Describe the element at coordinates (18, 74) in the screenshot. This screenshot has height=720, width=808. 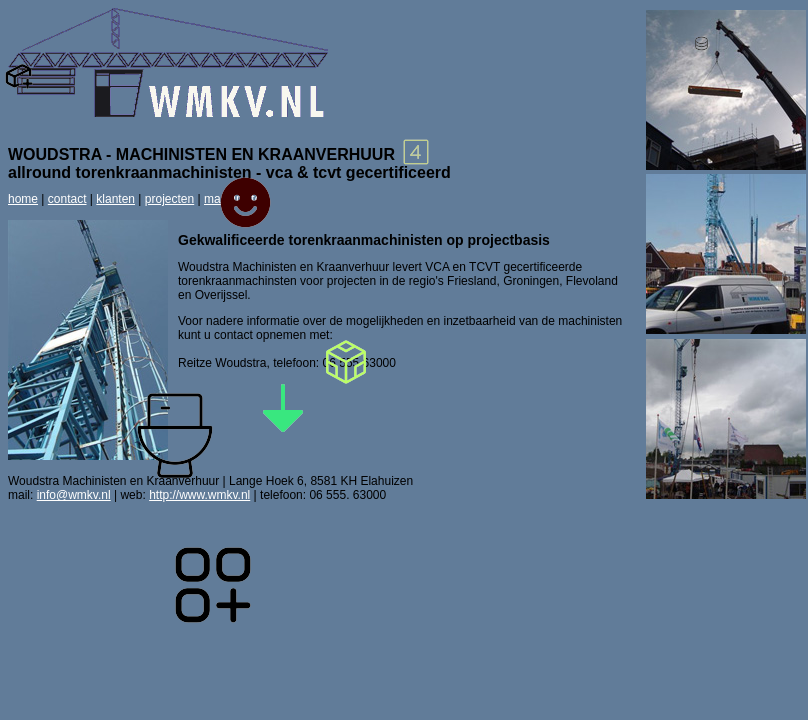
I see `add a new 3D object or shape` at that location.